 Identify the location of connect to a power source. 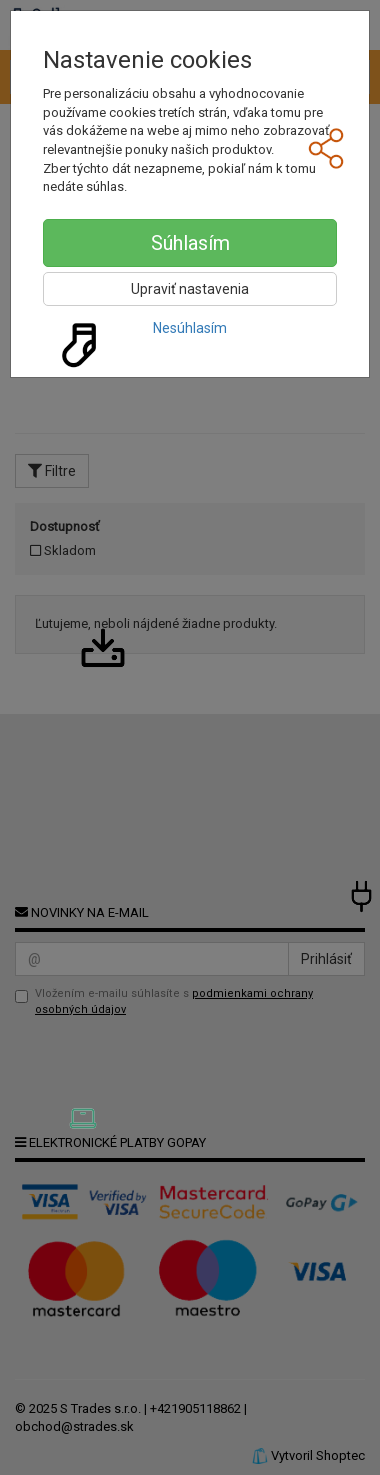
(361, 896).